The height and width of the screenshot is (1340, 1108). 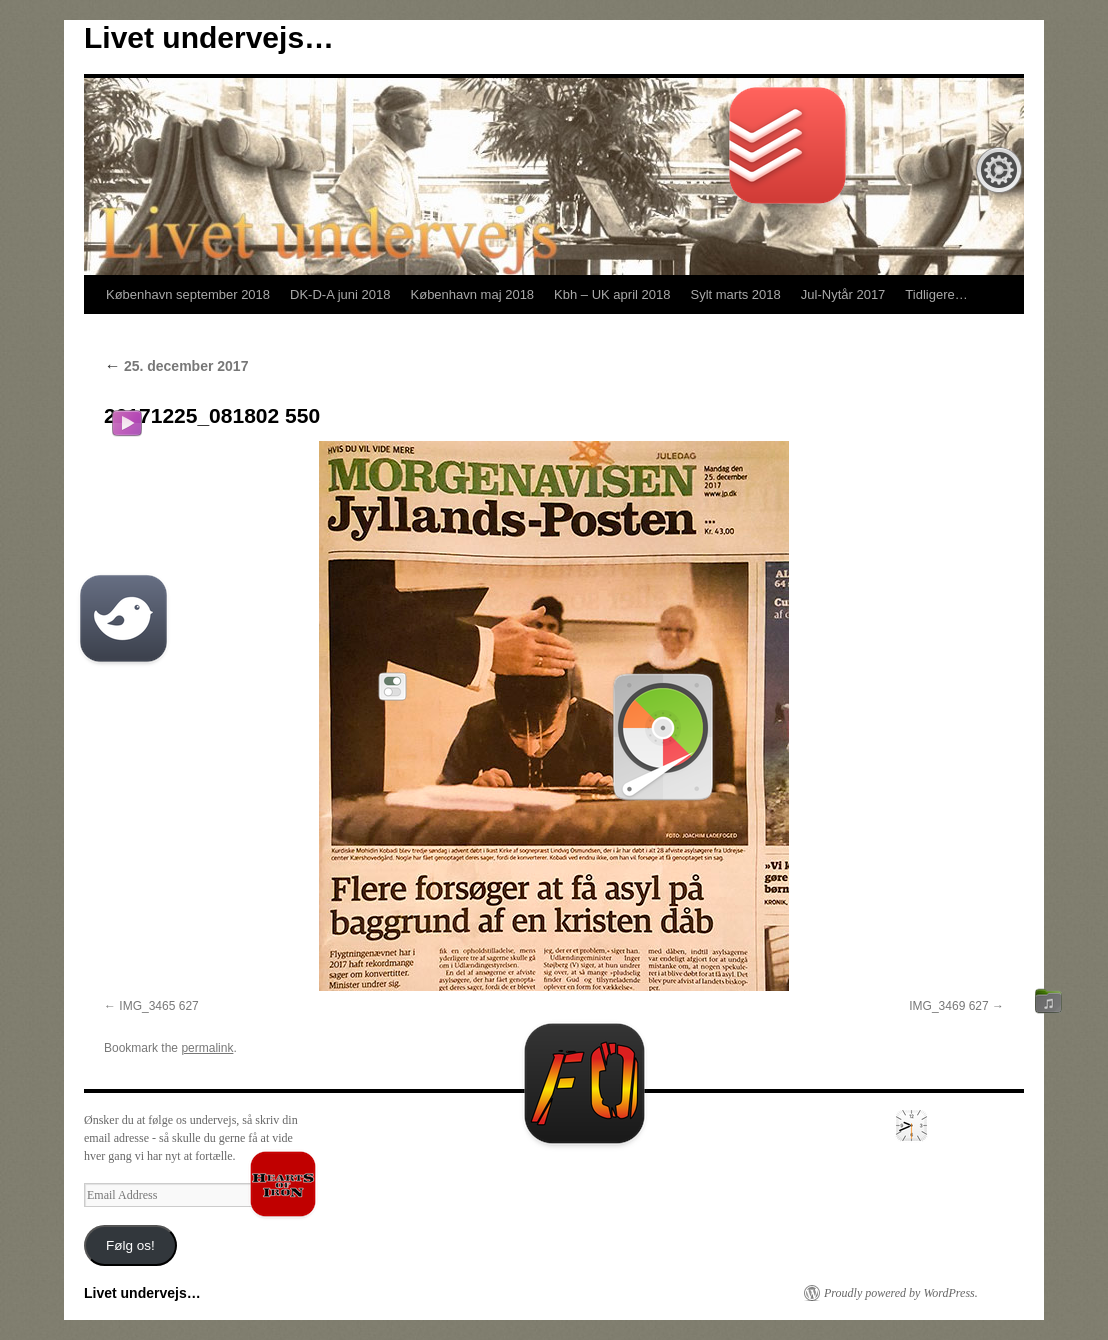 What do you see at coordinates (1048, 1000) in the screenshot?
I see `open your music folder` at bounding box center [1048, 1000].